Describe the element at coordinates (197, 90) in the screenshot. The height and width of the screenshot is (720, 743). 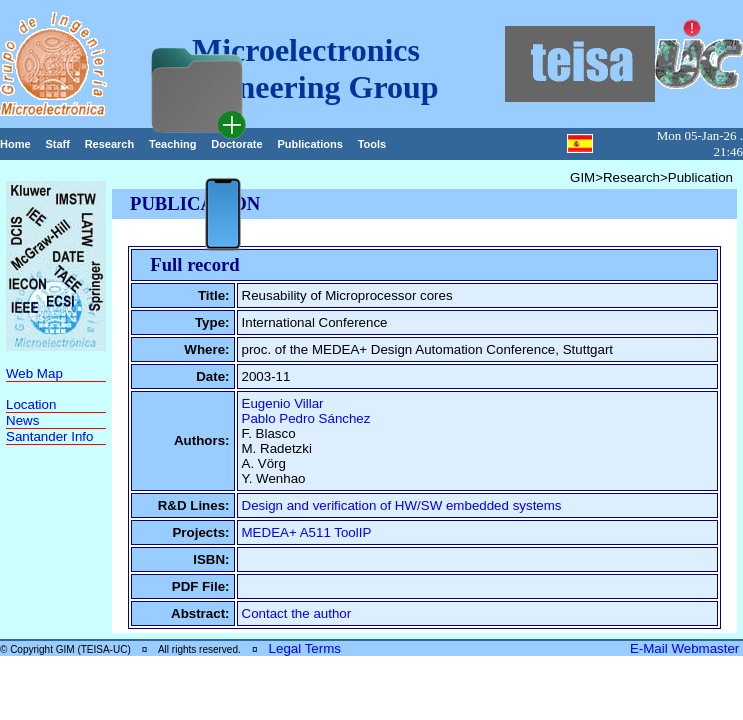
I see `create a new folder` at that location.